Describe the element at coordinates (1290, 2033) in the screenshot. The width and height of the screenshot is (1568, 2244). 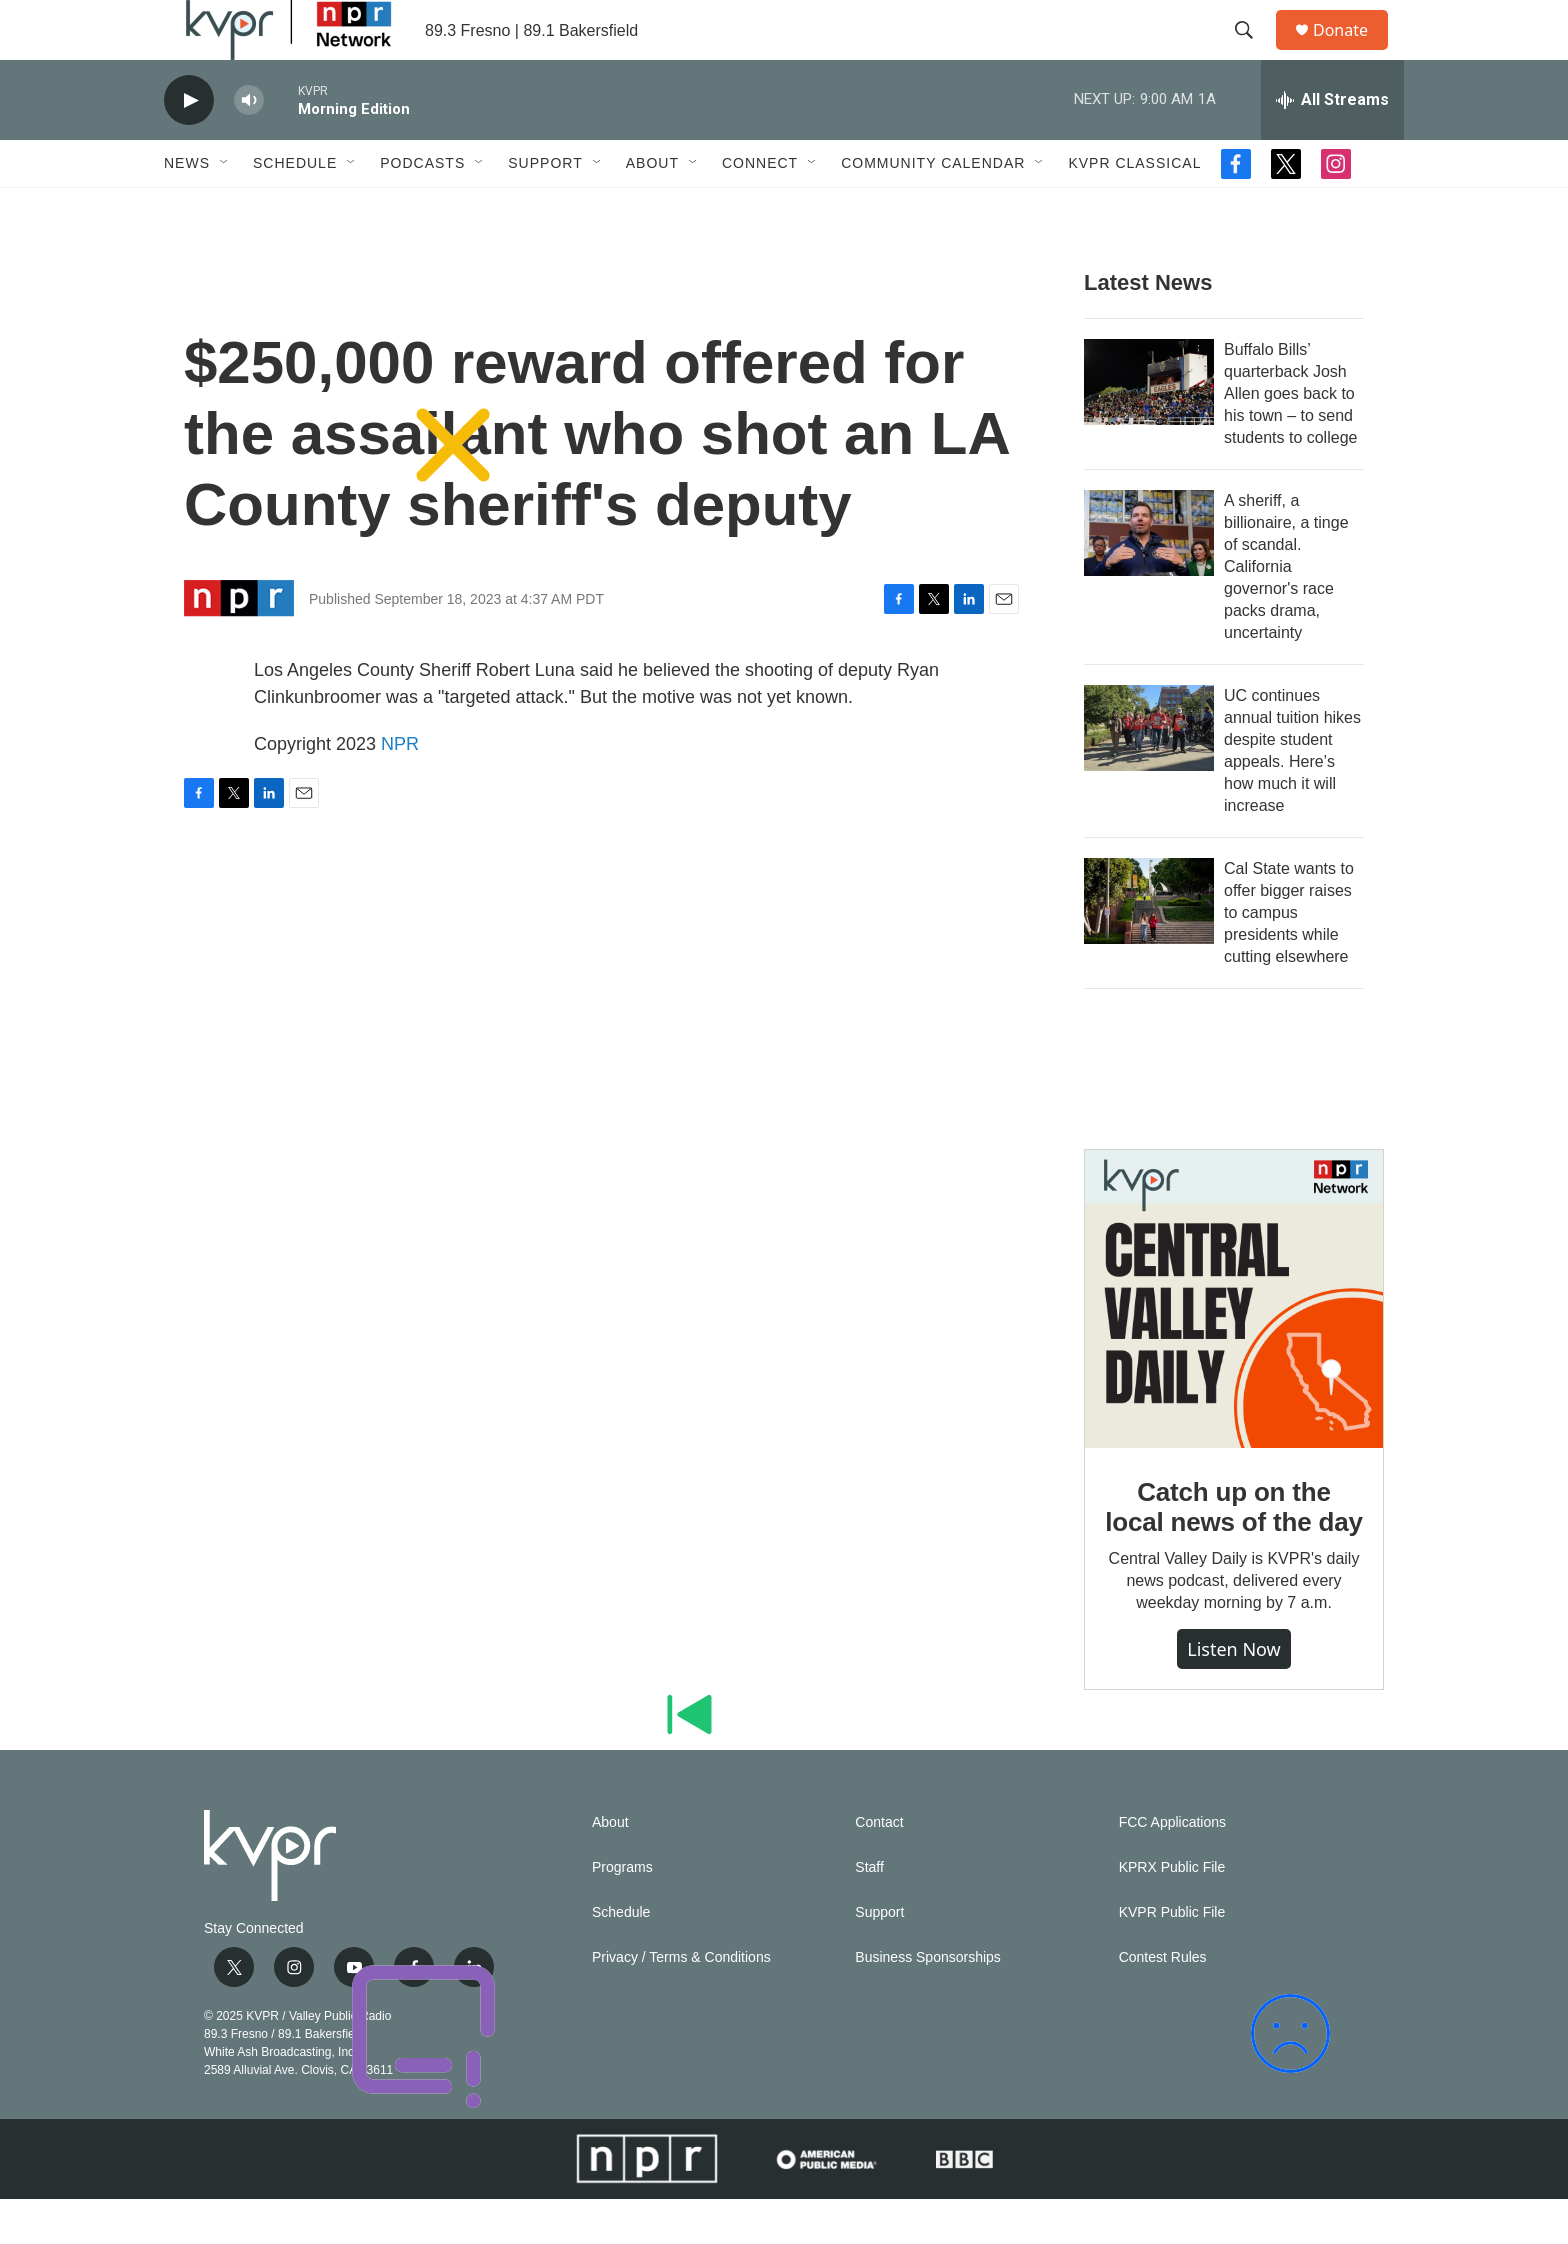
I see `indicates negative feedback or dissatisfaction` at that location.